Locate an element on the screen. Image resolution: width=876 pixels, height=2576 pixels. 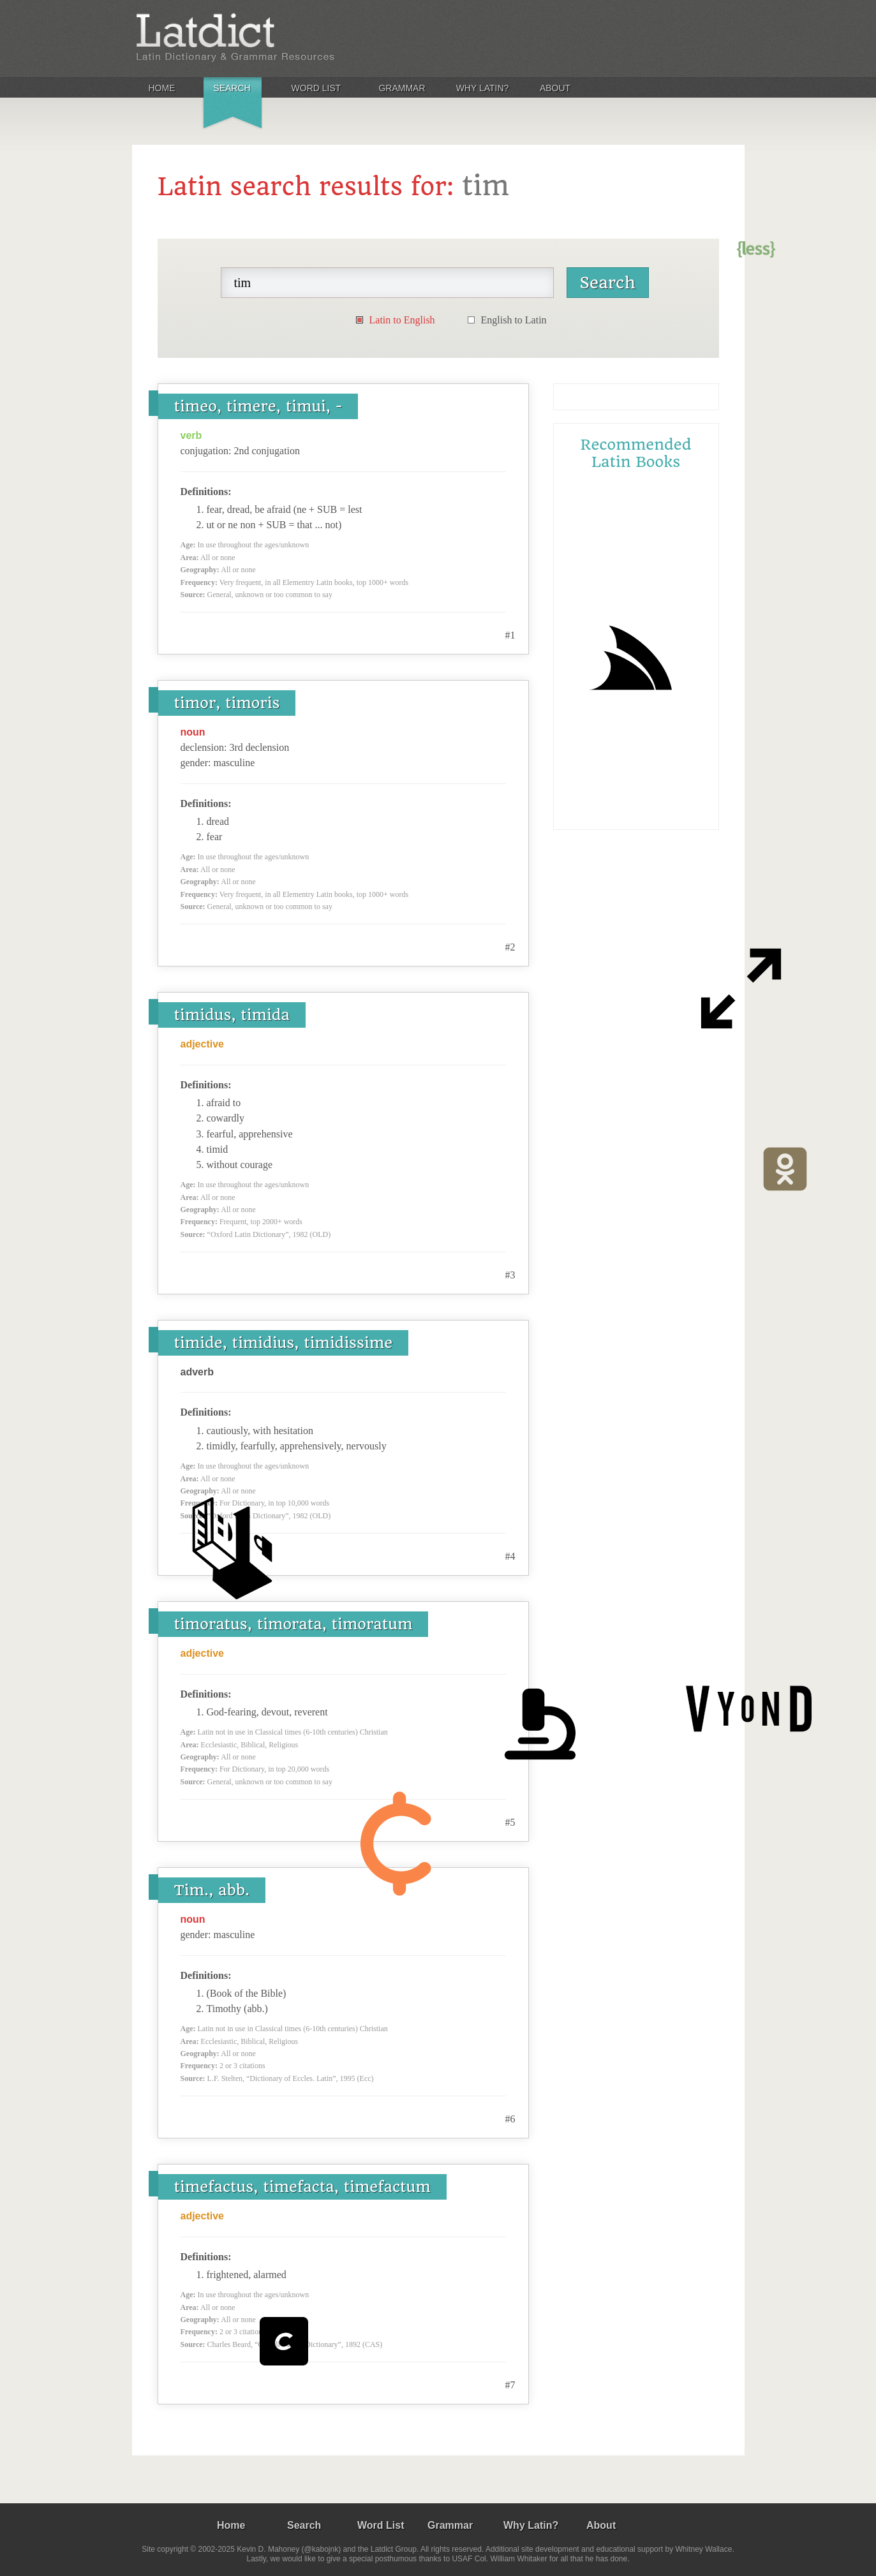
servicestack brand logo is located at coordinates (630, 658).